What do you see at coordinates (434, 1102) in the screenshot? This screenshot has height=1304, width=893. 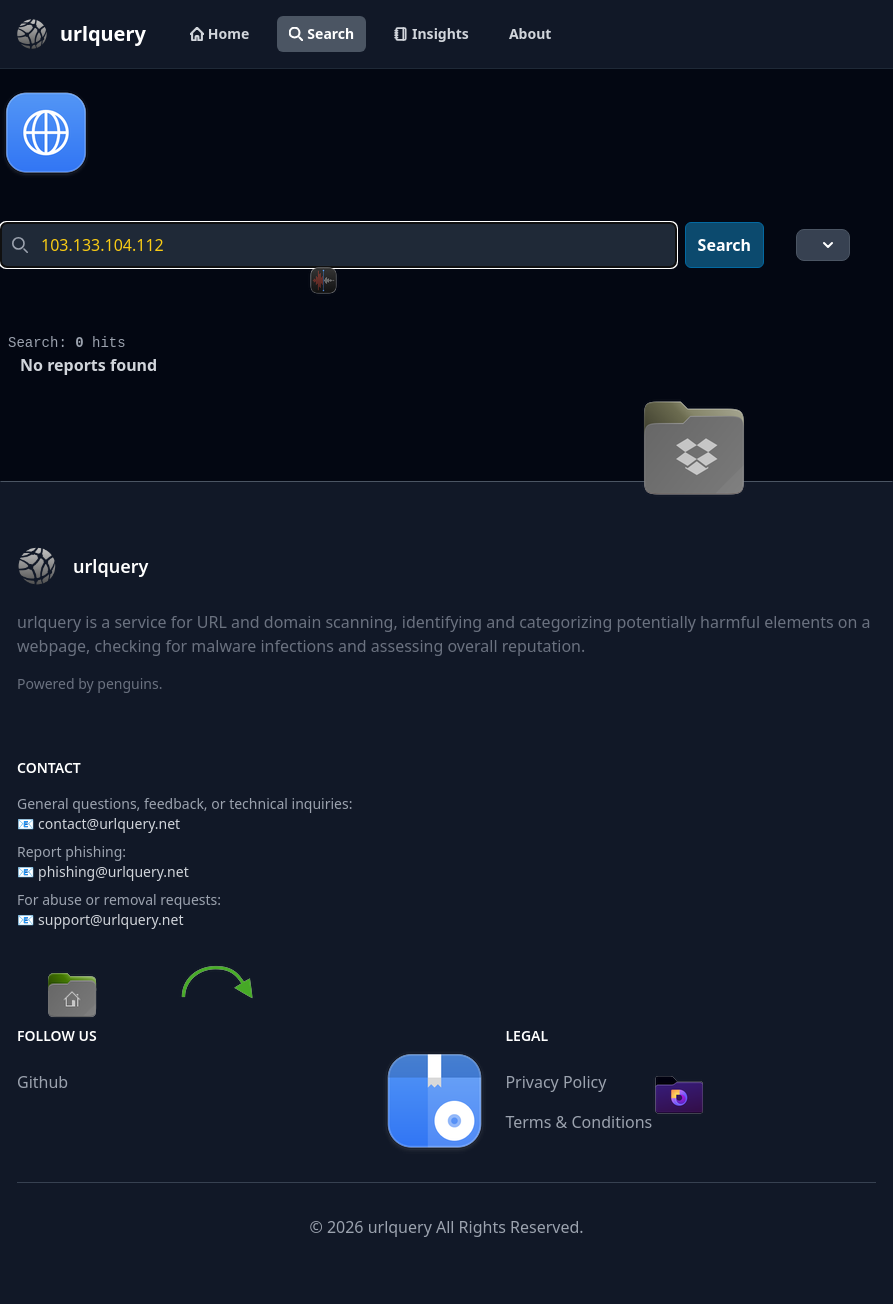 I see `access input source or keyboard layout settings` at bounding box center [434, 1102].